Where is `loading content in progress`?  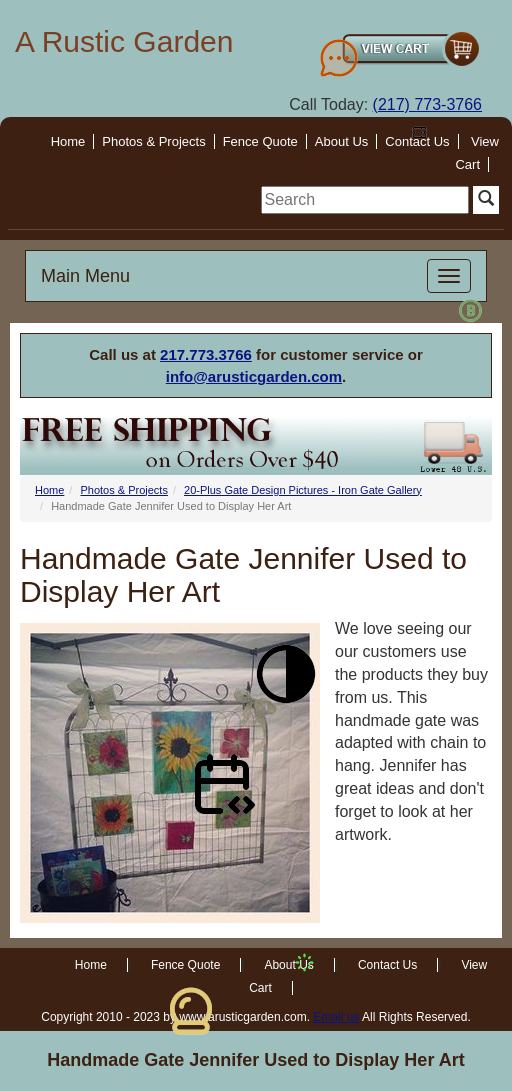 loading content in progress is located at coordinates (304, 962).